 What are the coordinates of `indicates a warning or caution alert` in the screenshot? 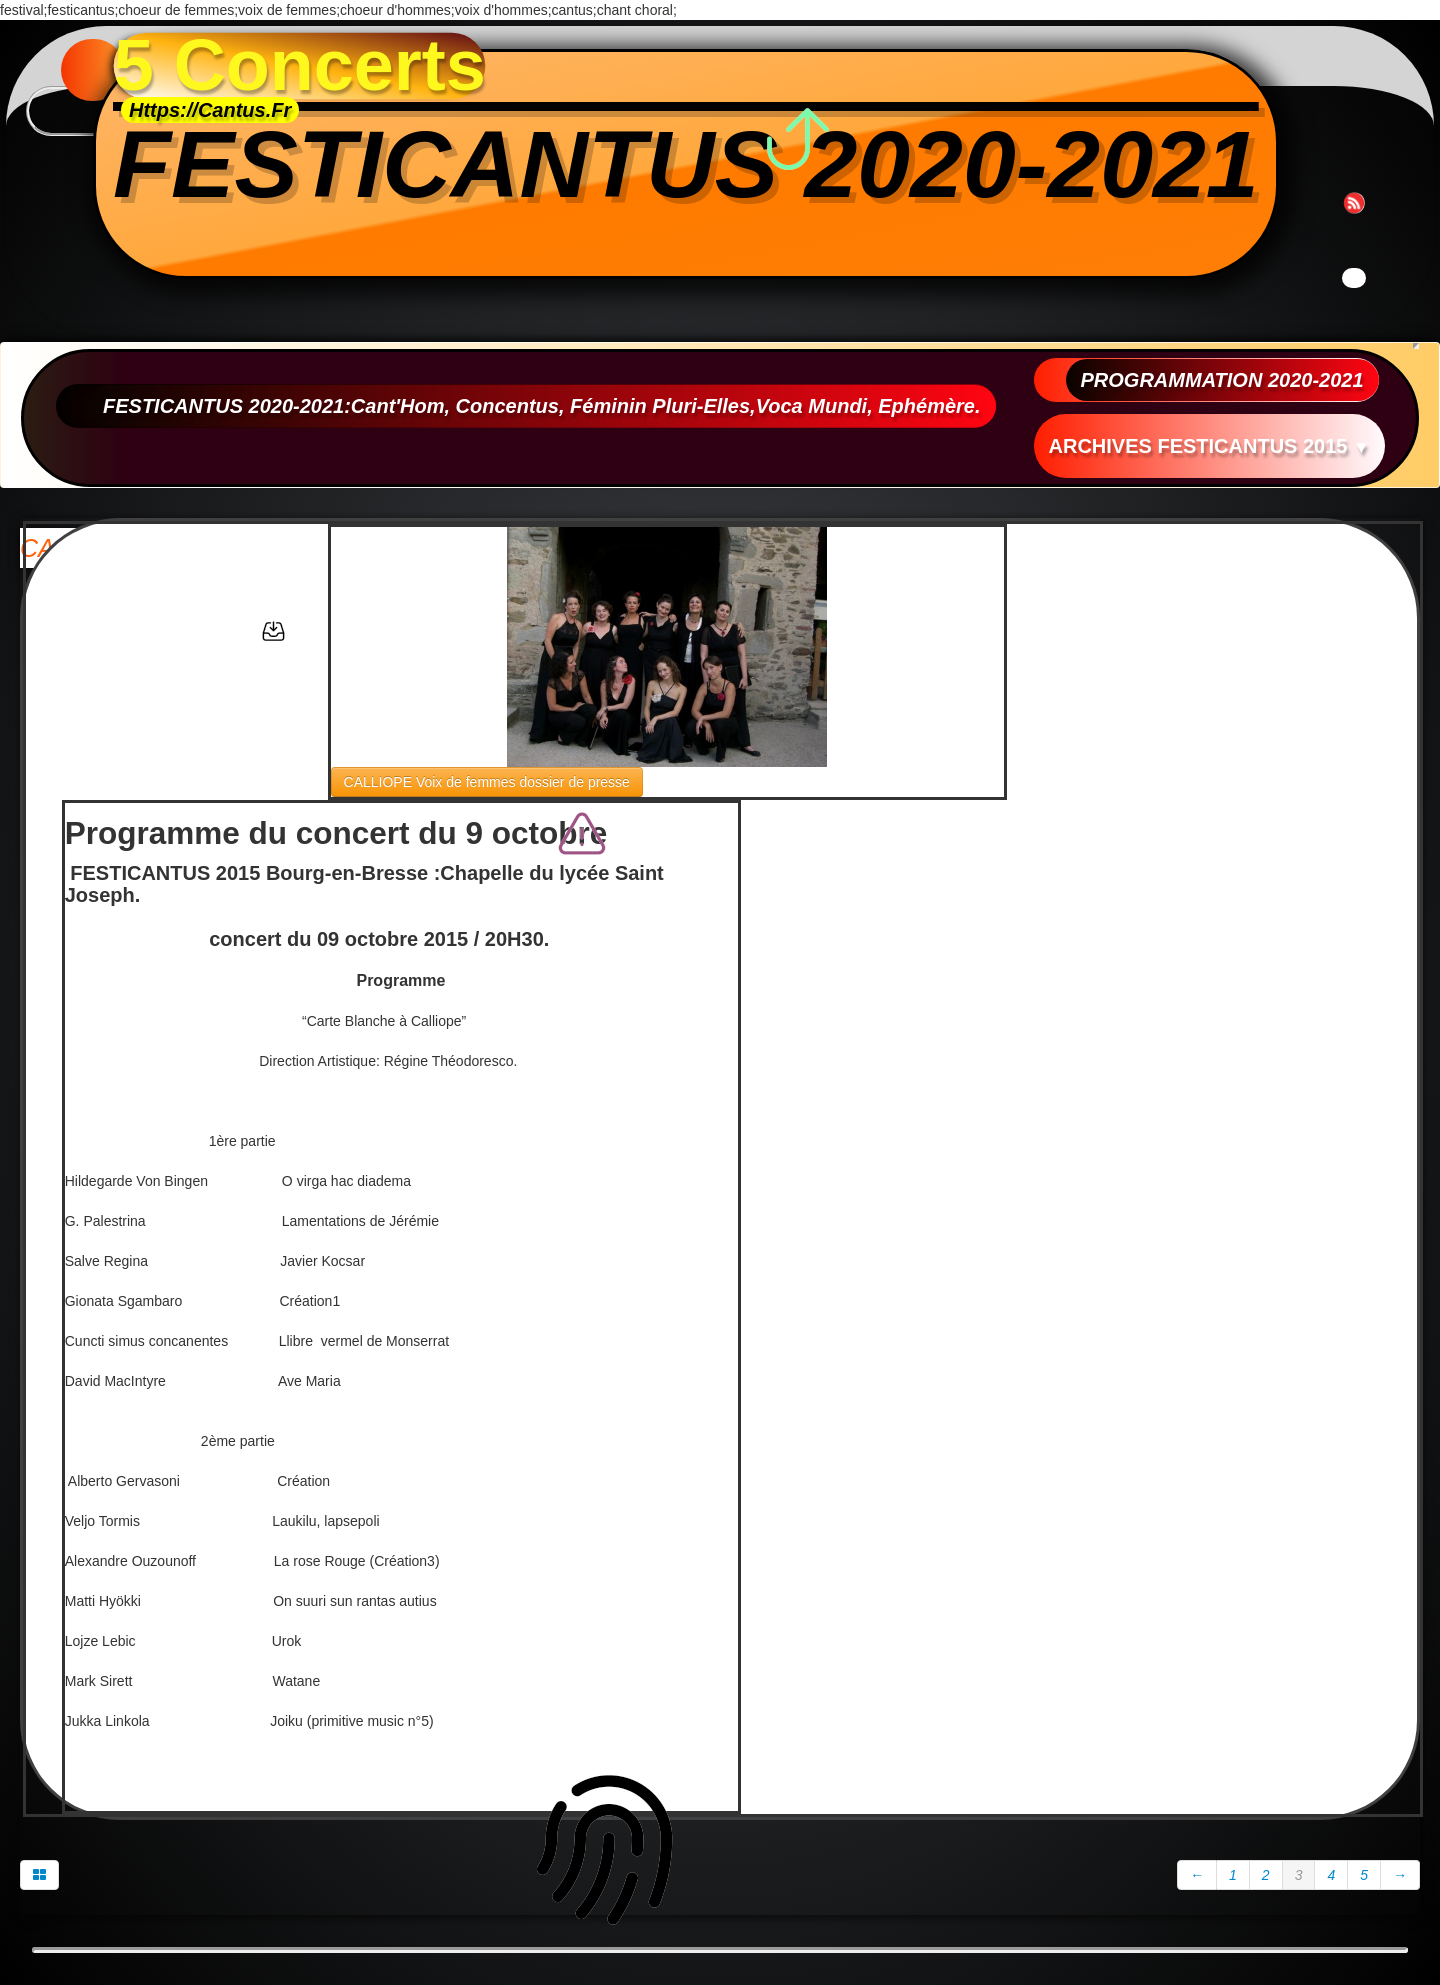 It's located at (582, 836).